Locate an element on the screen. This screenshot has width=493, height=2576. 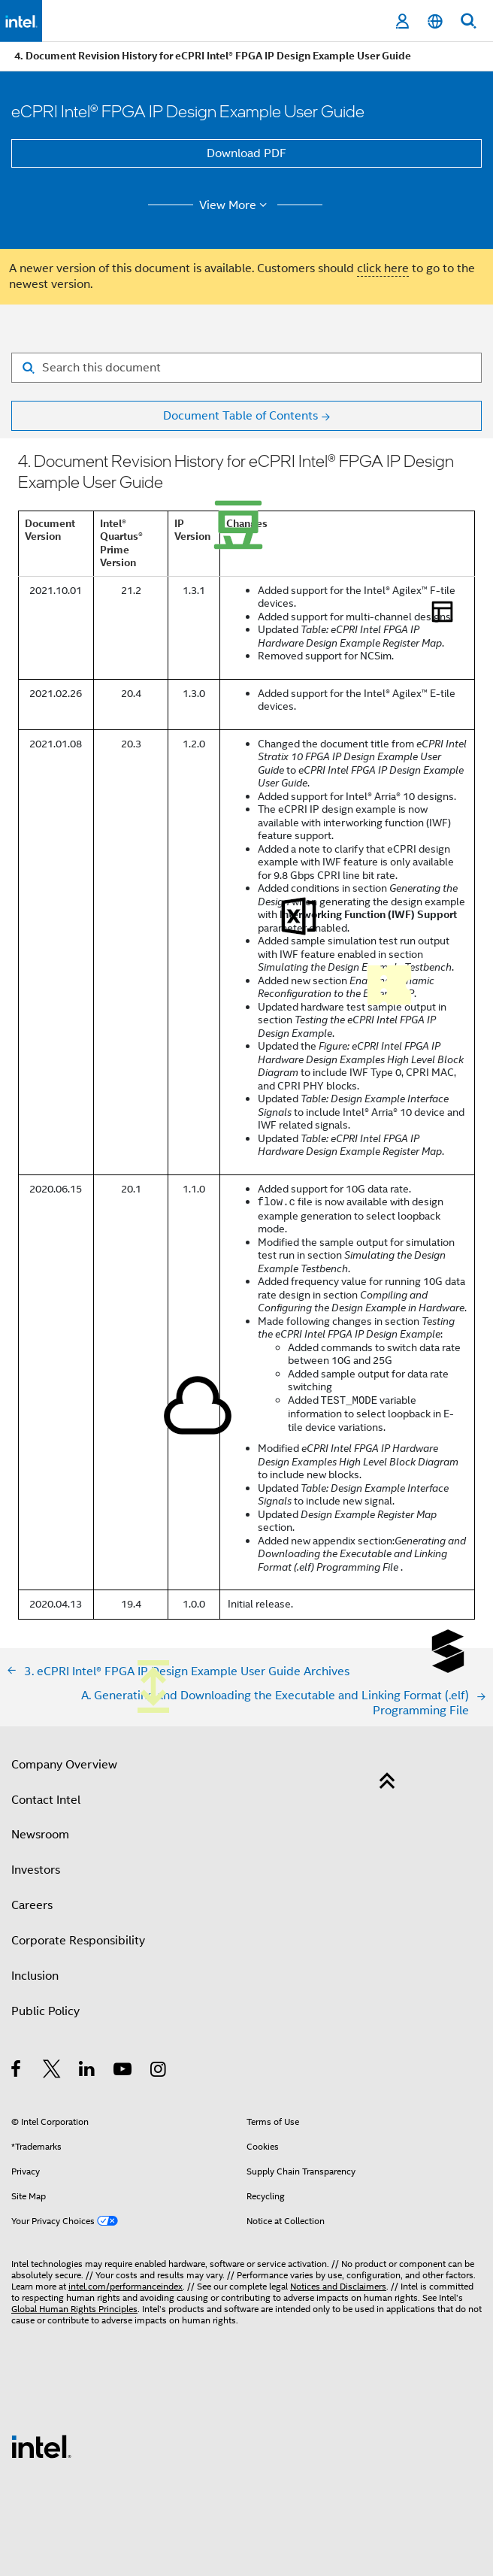
switch to grid layout view is located at coordinates (442, 611).